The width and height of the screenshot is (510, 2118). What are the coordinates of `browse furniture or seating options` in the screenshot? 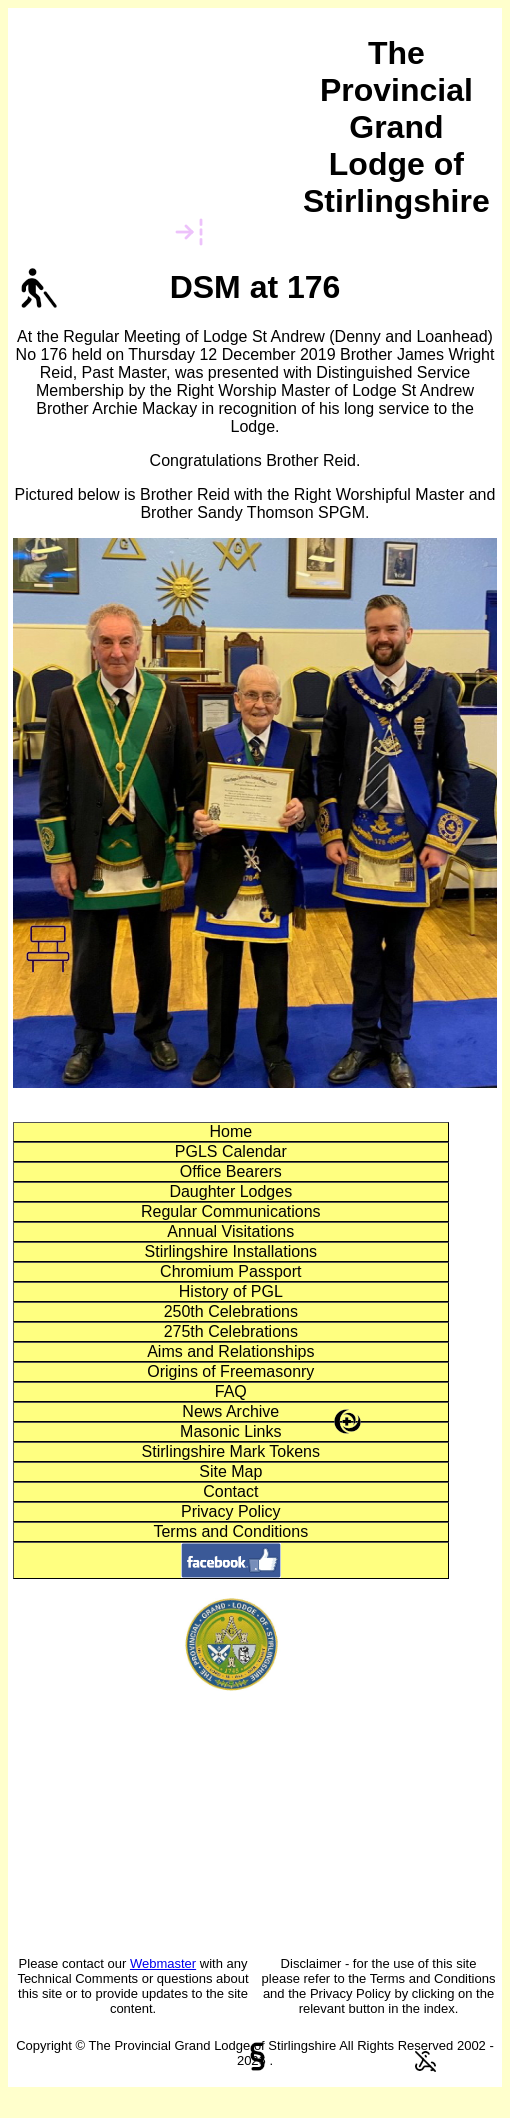 It's located at (48, 949).